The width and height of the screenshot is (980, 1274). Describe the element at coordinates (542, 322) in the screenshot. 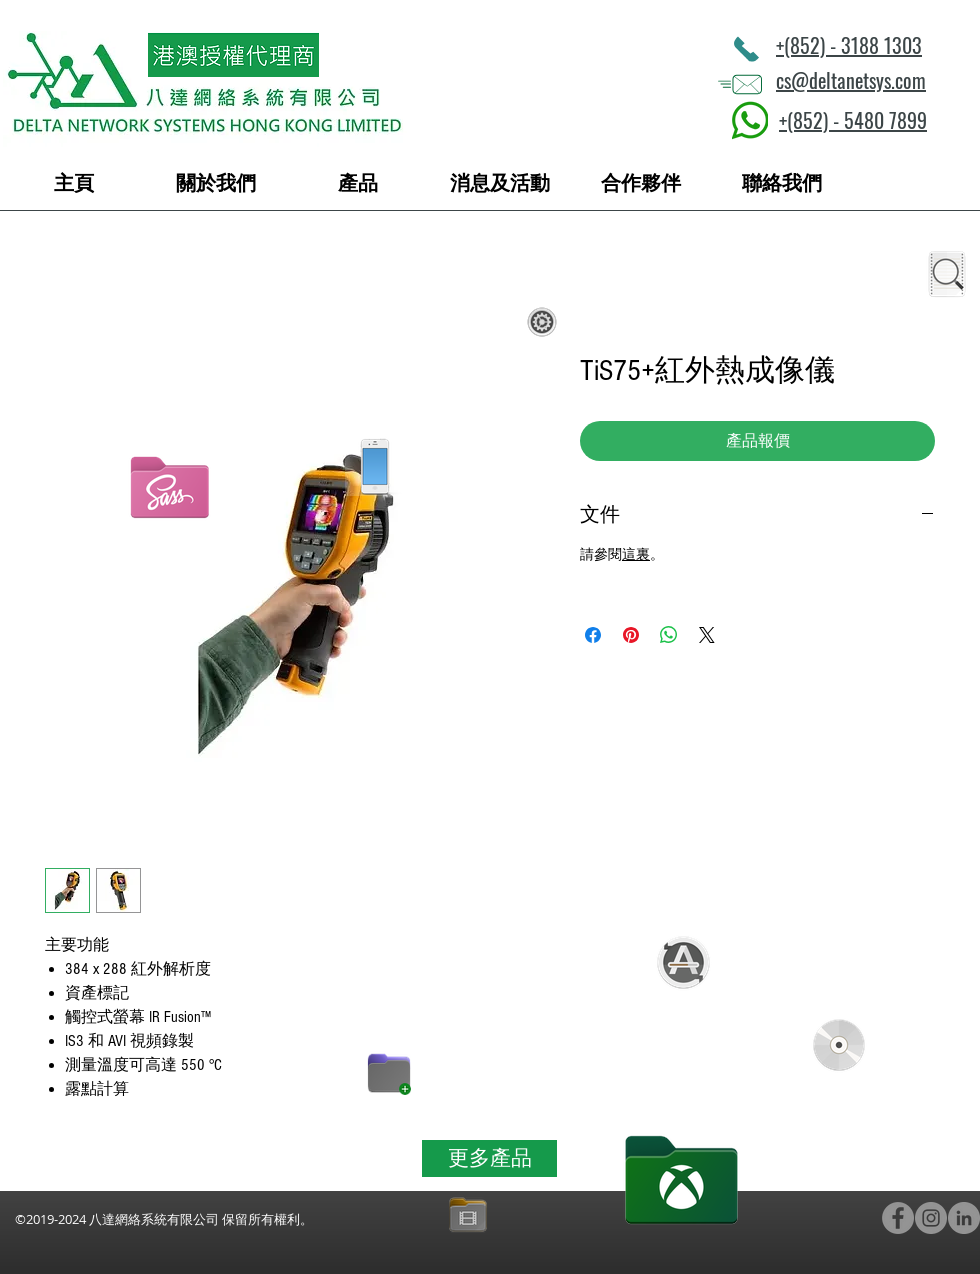

I see `access system settings` at that location.